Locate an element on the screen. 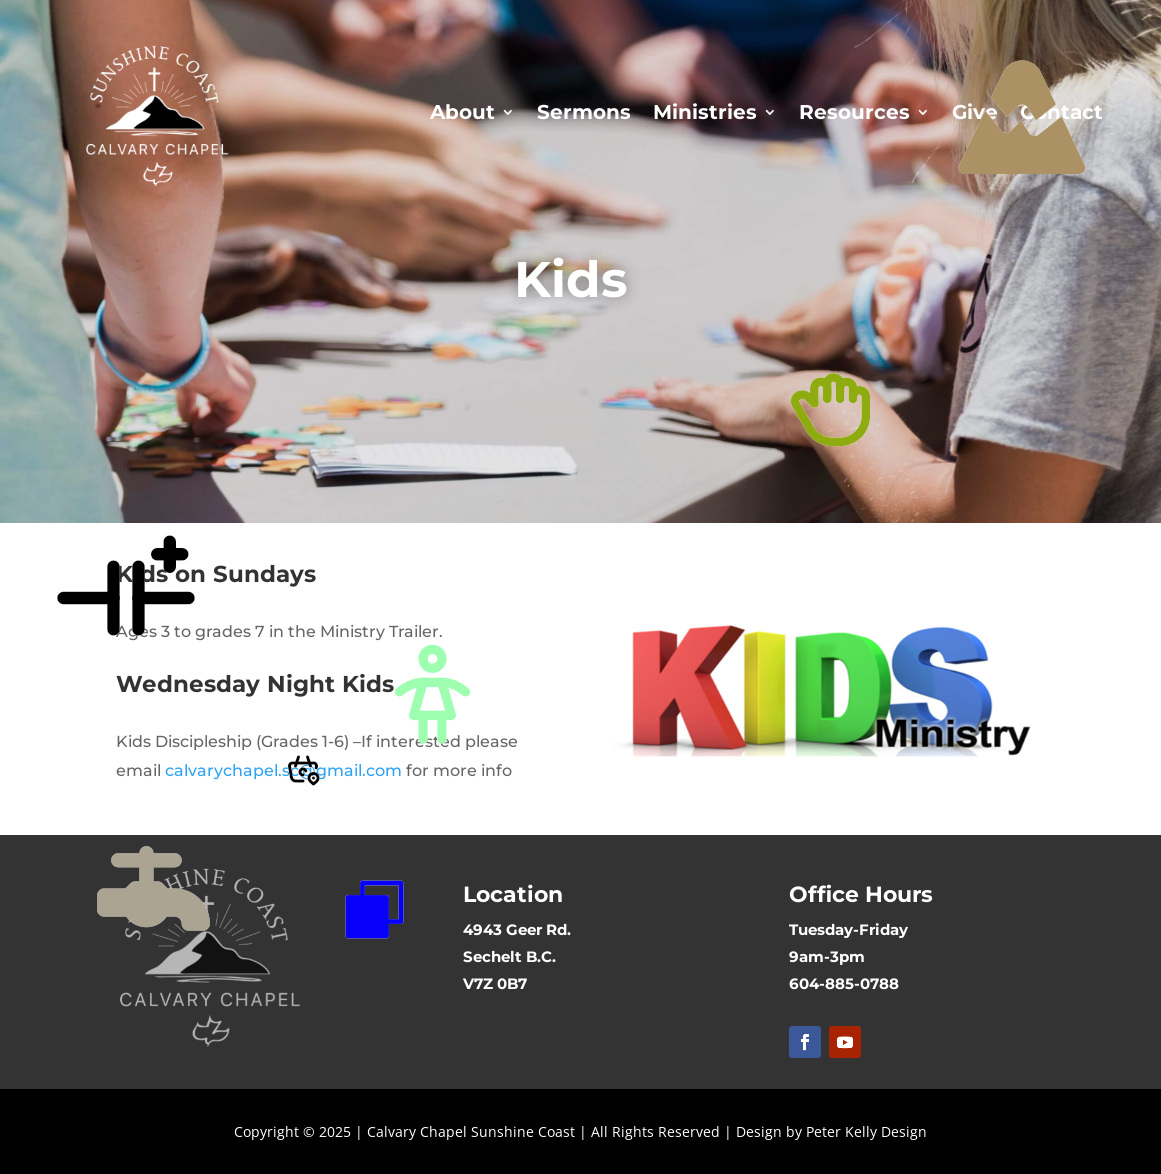 The width and height of the screenshot is (1161, 1174). view outdoor or nature-related content is located at coordinates (1022, 117).